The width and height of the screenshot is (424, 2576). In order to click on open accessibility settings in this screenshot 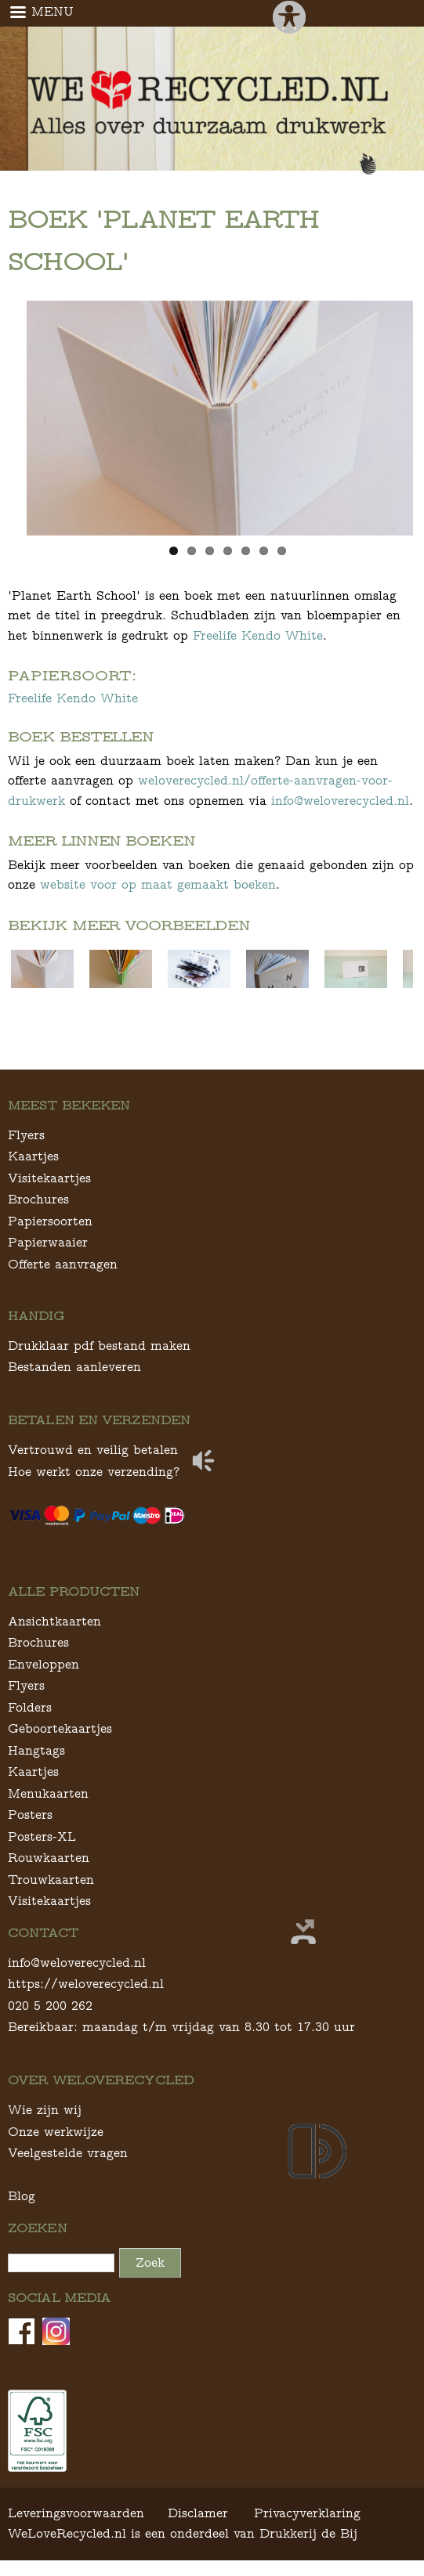, I will do `click(289, 17)`.